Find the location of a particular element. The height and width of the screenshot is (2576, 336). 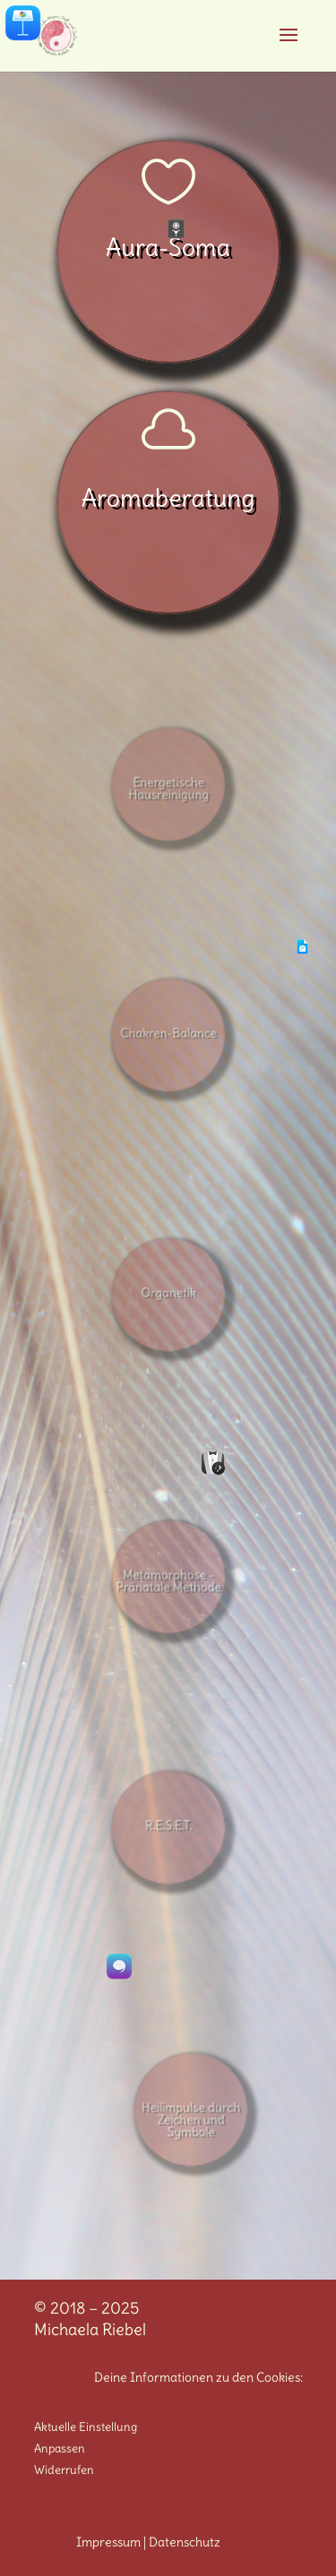

open keynote to create or edit presentations is located at coordinates (22, 22).